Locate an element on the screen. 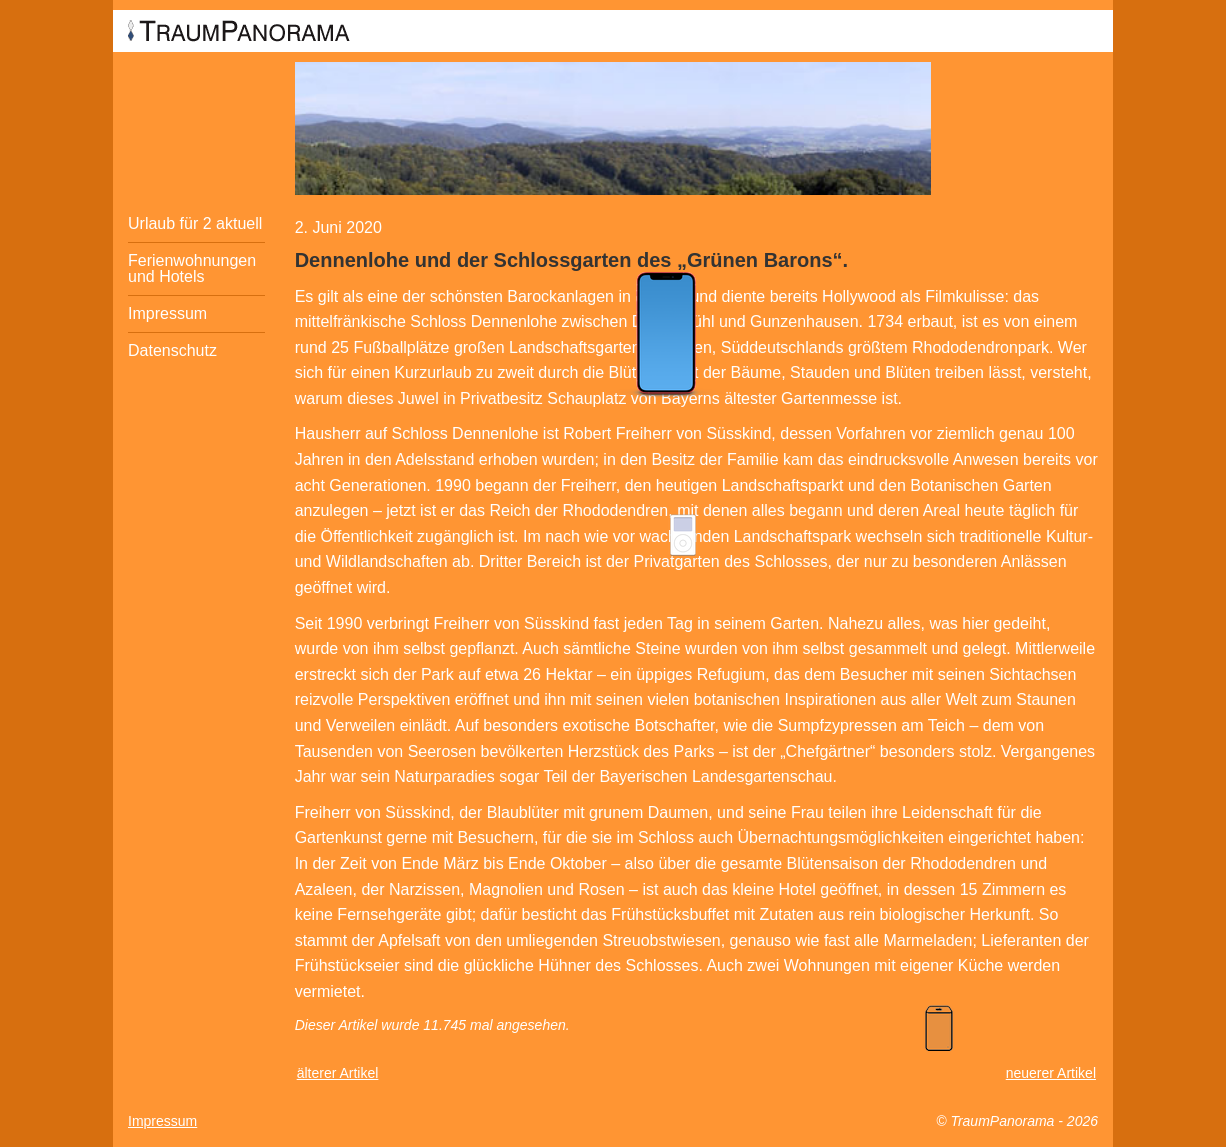 The height and width of the screenshot is (1147, 1226). access airport extreme router settings is located at coordinates (939, 1028).